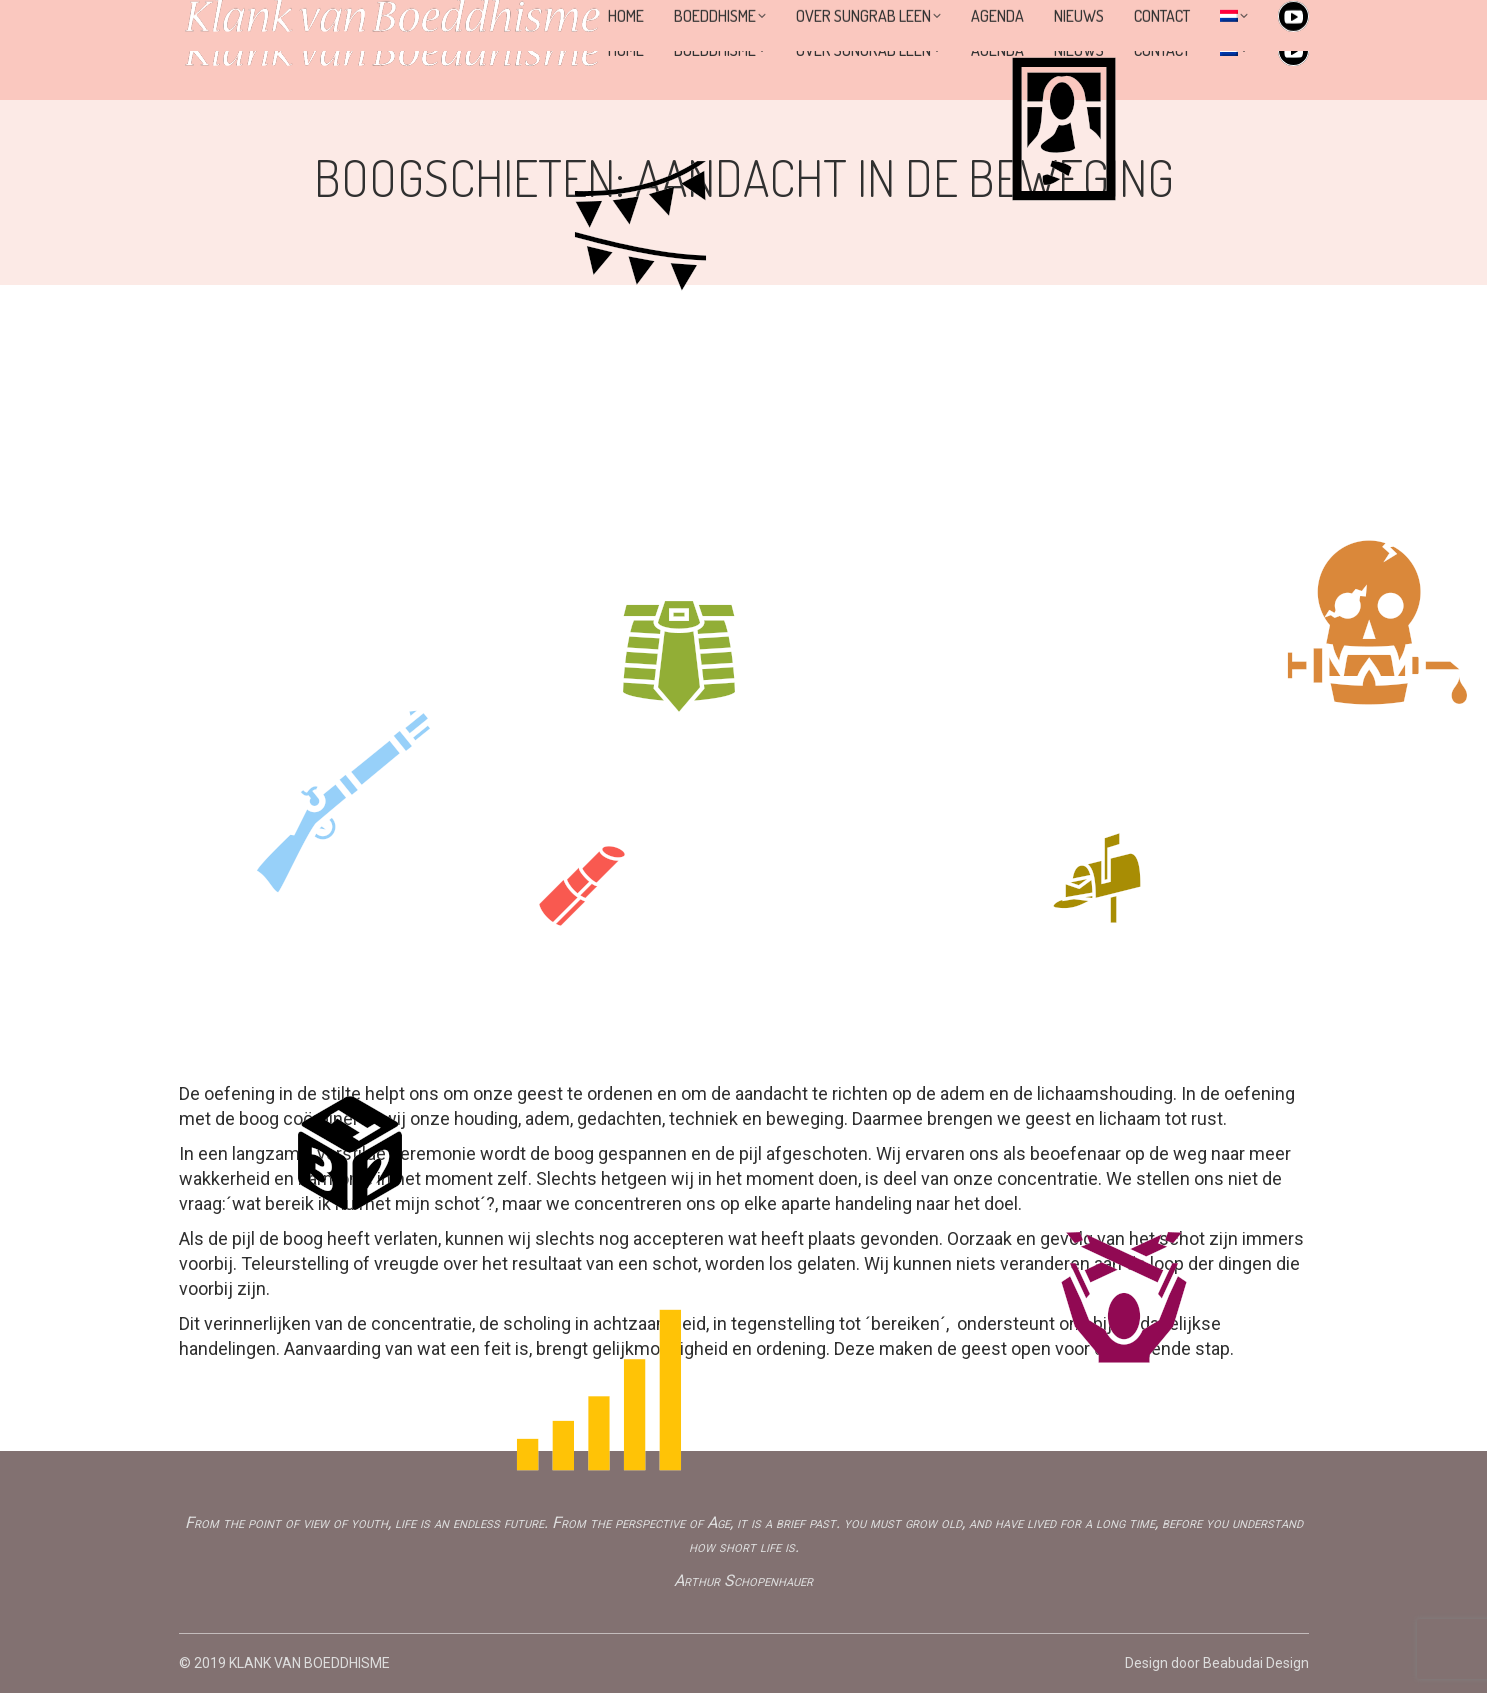 The image size is (1487, 1693). What do you see at coordinates (1064, 129) in the screenshot?
I see `view artwork or gallery` at bounding box center [1064, 129].